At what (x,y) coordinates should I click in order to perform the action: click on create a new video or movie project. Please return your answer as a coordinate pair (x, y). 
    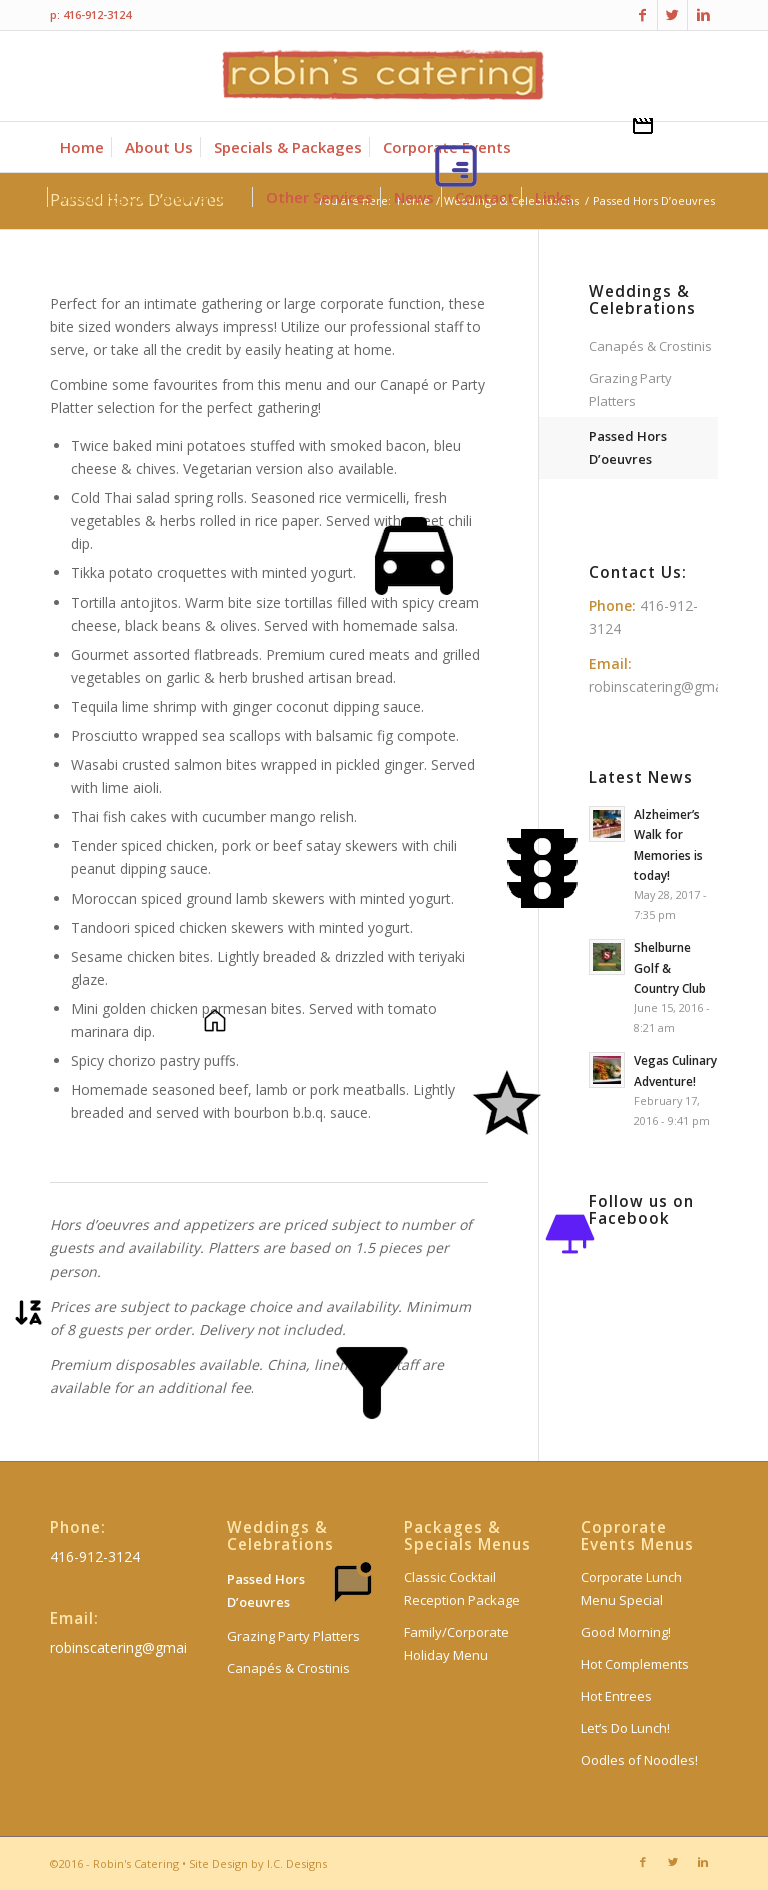
    Looking at the image, I should click on (643, 126).